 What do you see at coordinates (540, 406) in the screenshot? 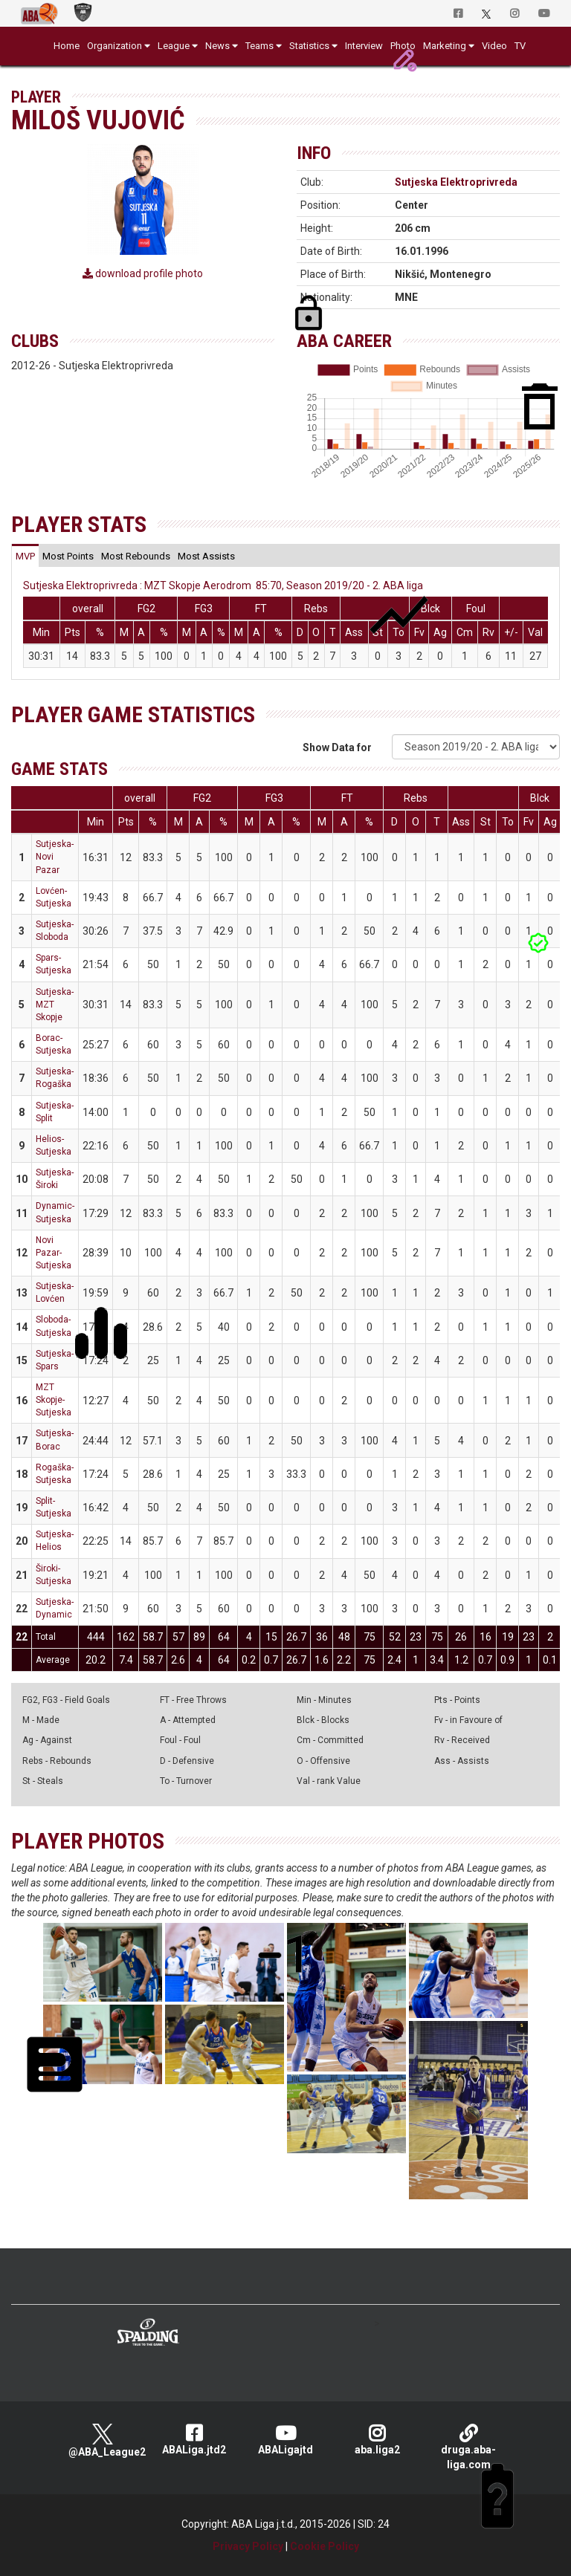
I see `delete an item` at bounding box center [540, 406].